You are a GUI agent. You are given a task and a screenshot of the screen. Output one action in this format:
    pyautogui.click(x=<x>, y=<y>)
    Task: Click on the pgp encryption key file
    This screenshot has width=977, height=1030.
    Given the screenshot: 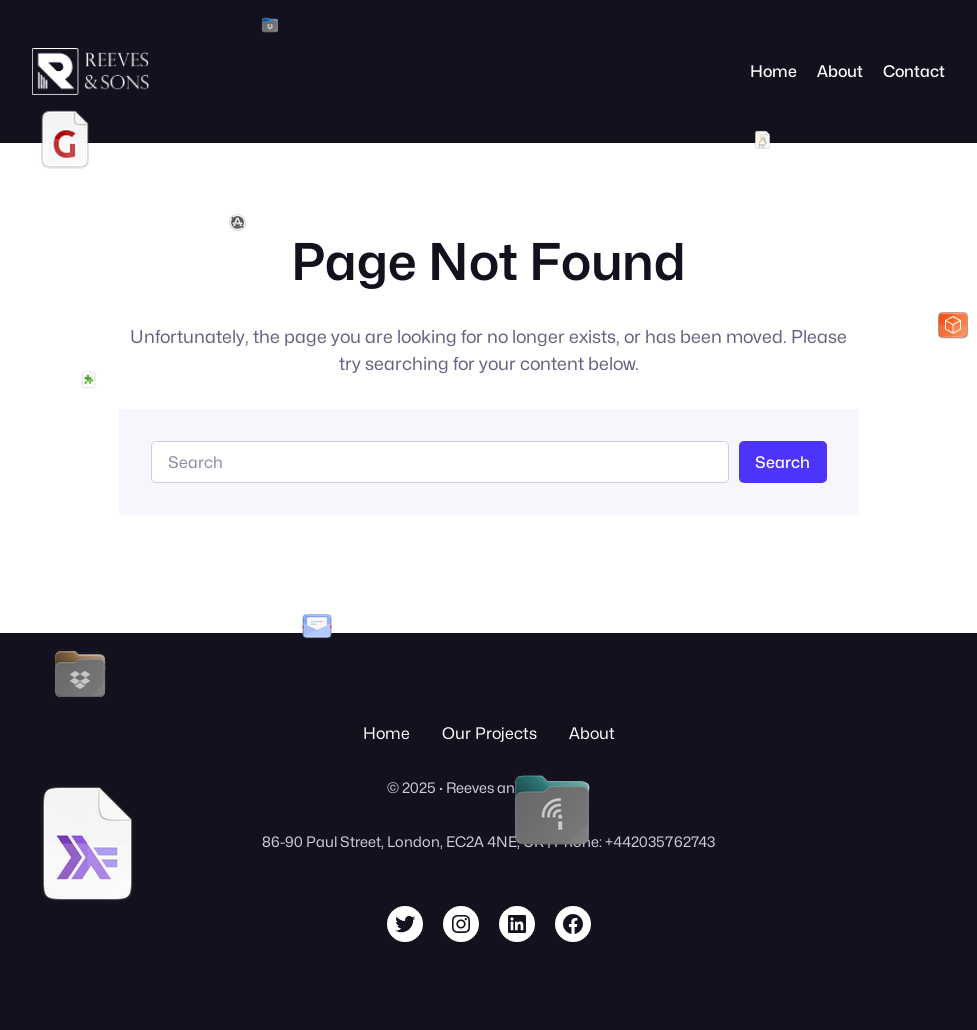 What is the action you would take?
    pyautogui.click(x=762, y=139)
    